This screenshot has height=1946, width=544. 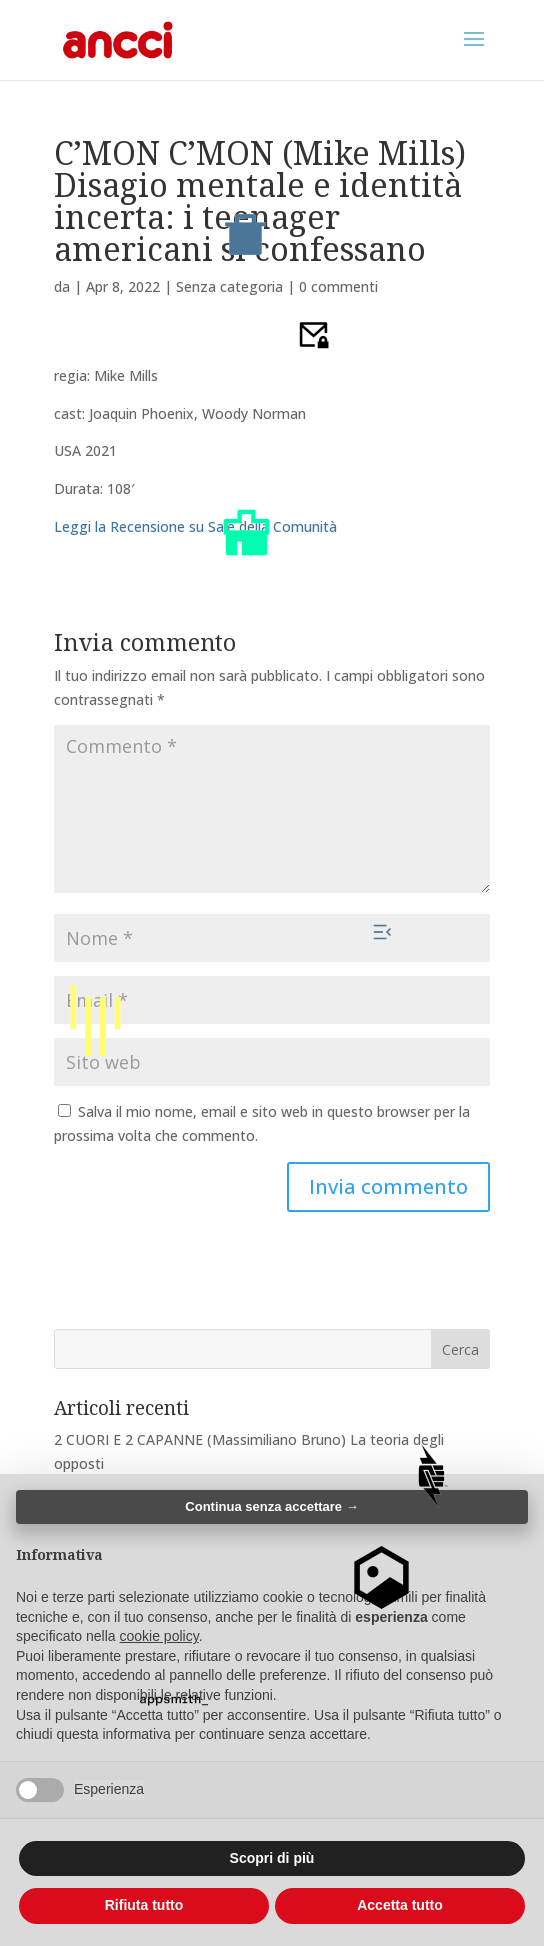 I want to click on access brush or painting tools, so click(x=246, y=532).